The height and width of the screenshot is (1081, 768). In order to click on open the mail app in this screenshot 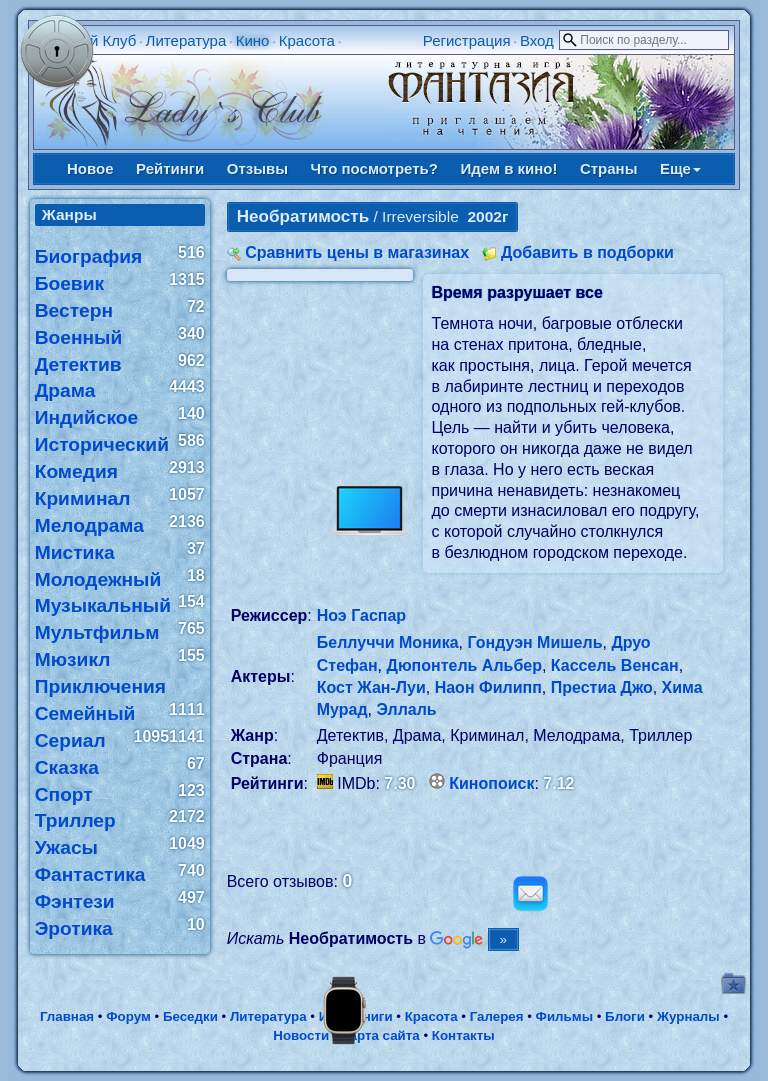, I will do `click(530, 893)`.